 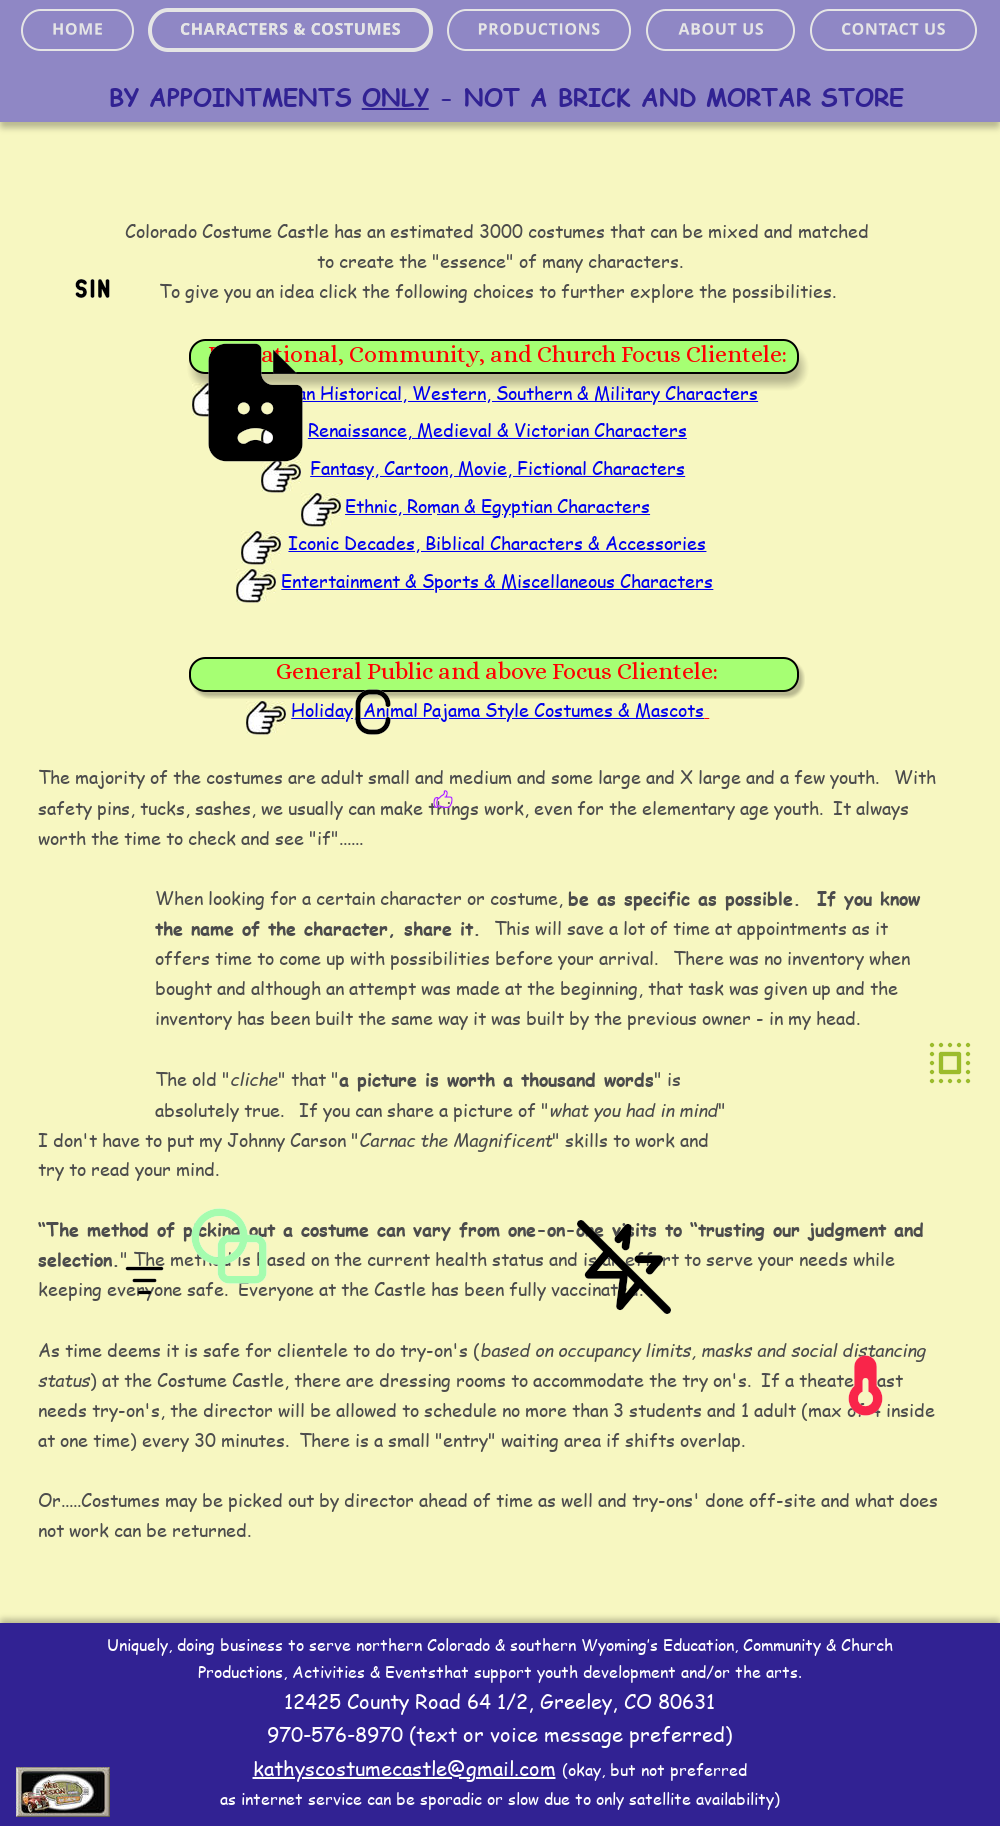 What do you see at coordinates (443, 800) in the screenshot?
I see `like or upvote content` at bounding box center [443, 800].